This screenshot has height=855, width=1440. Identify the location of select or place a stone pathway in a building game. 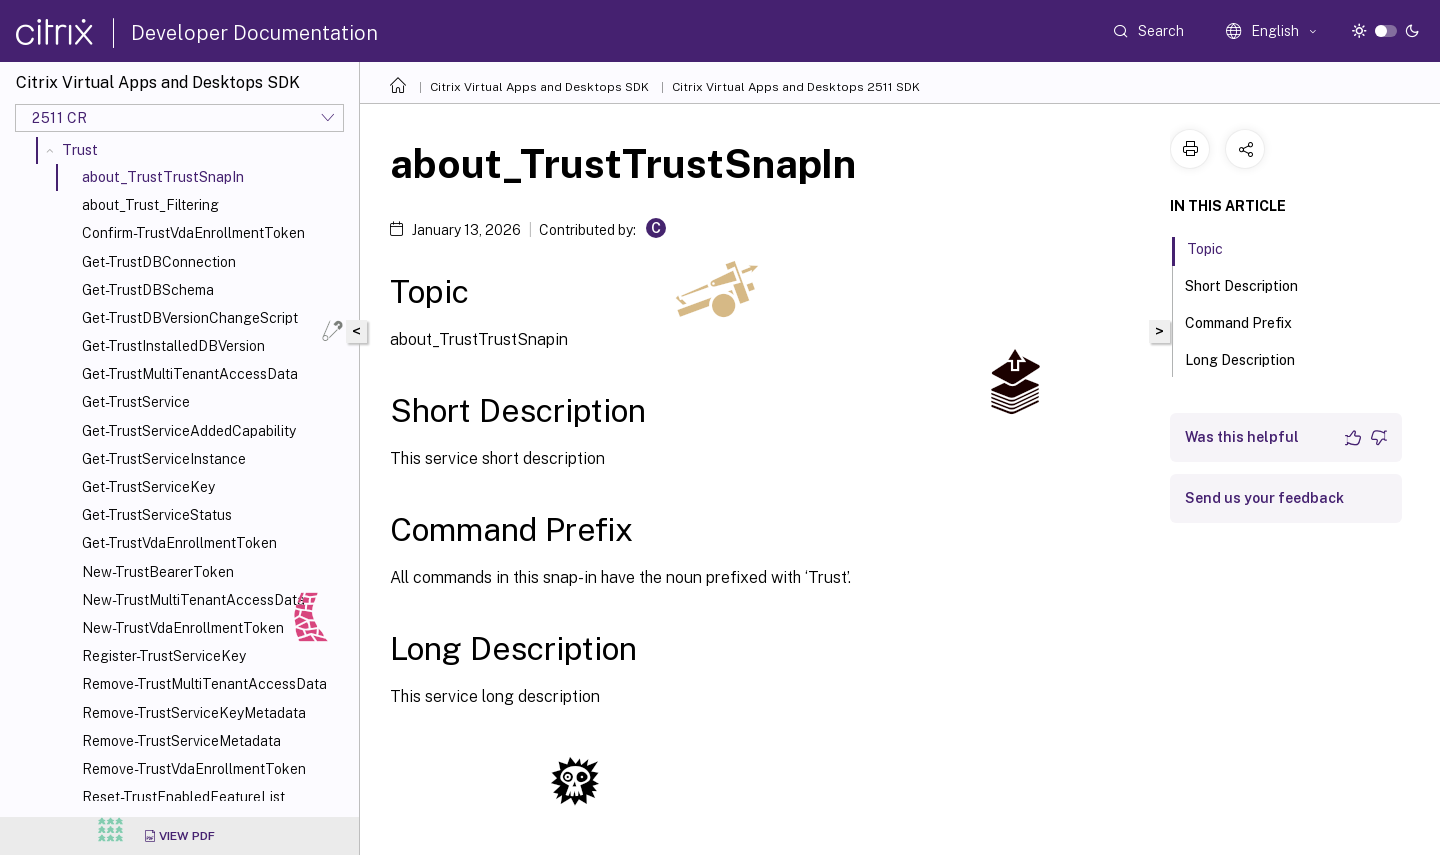
(311, 617).